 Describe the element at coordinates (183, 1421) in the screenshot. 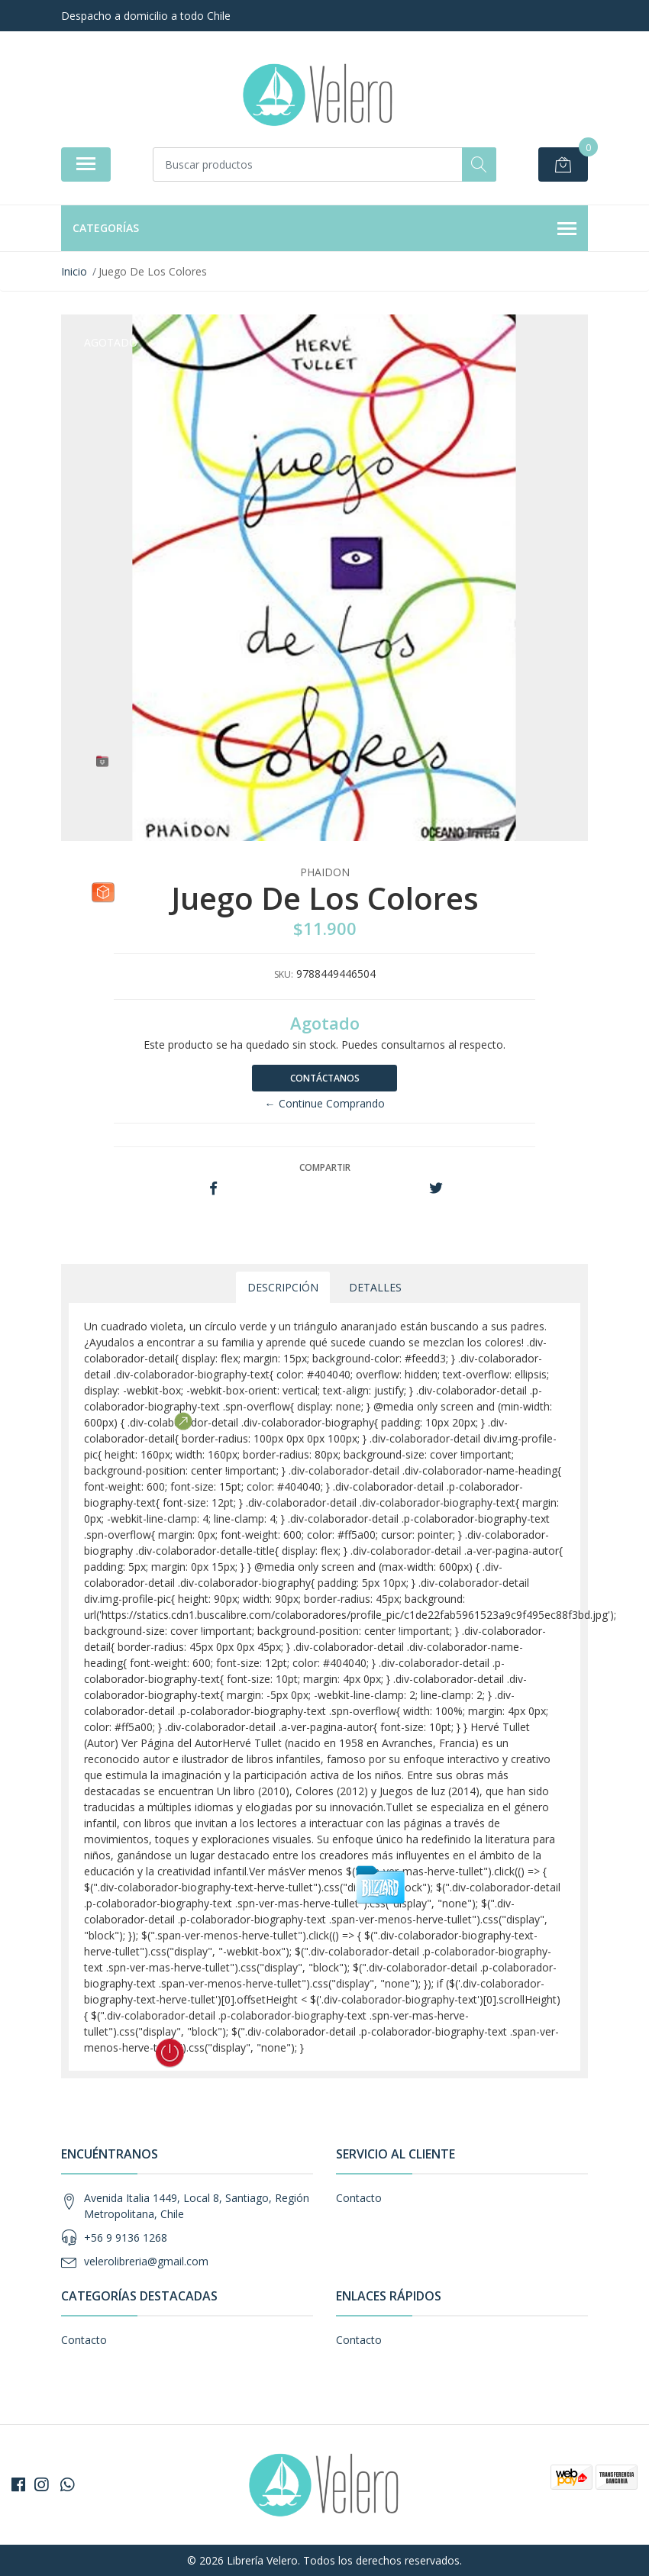

I see `indicates a symbolic link or shortcut to another file` at that location.